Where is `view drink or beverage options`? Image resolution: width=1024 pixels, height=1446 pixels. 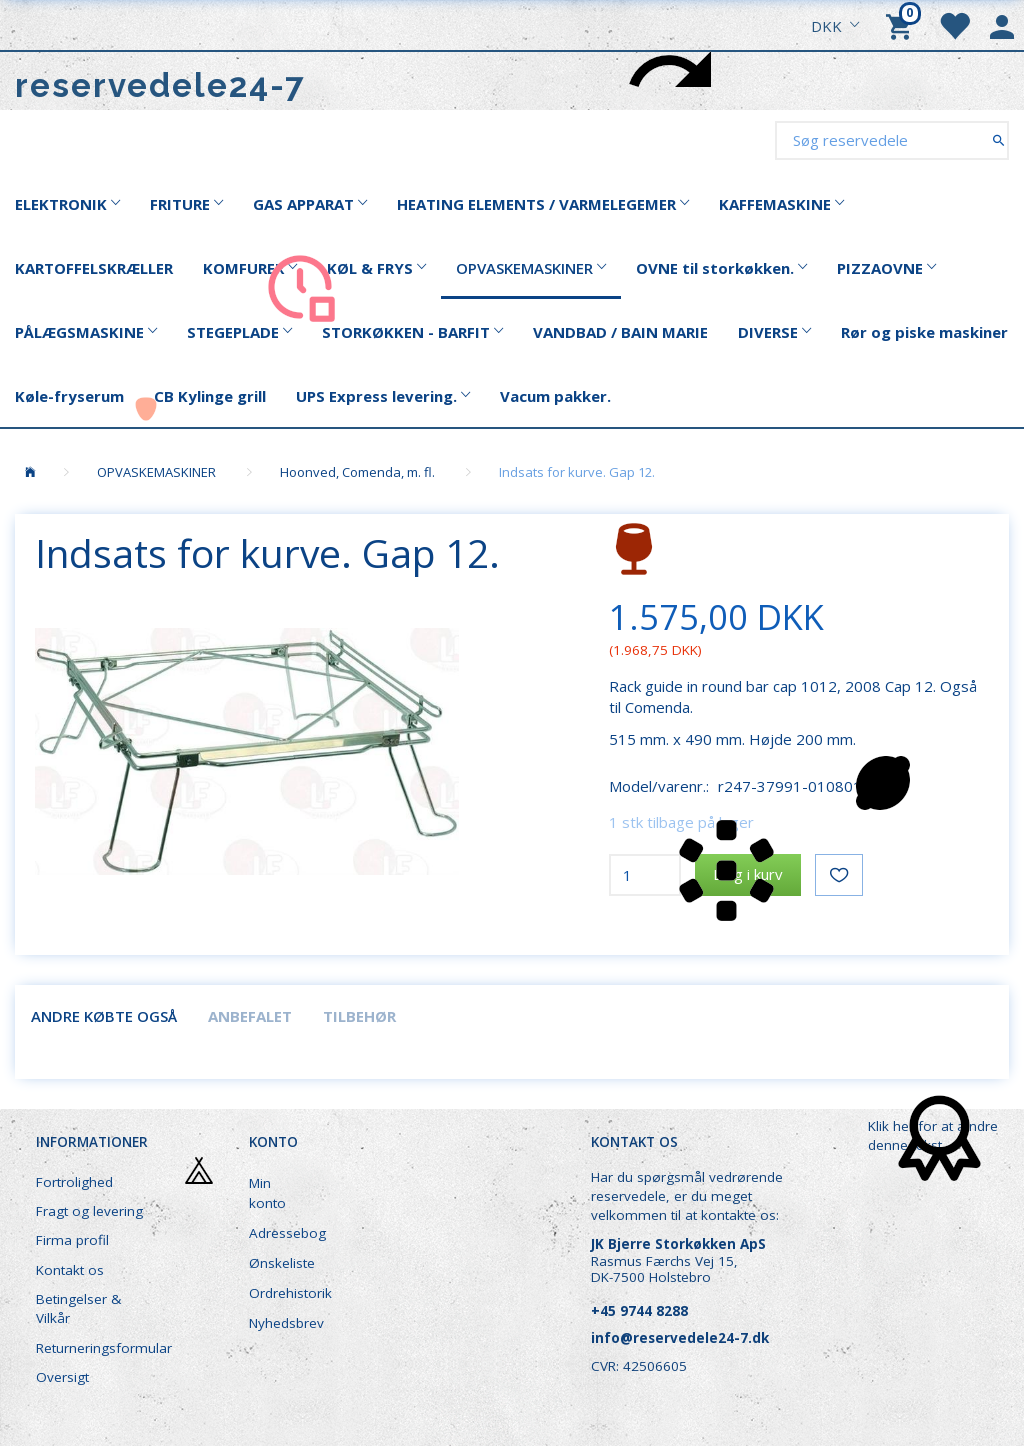 view drink or beverage options is located at coordinates (634, 549).